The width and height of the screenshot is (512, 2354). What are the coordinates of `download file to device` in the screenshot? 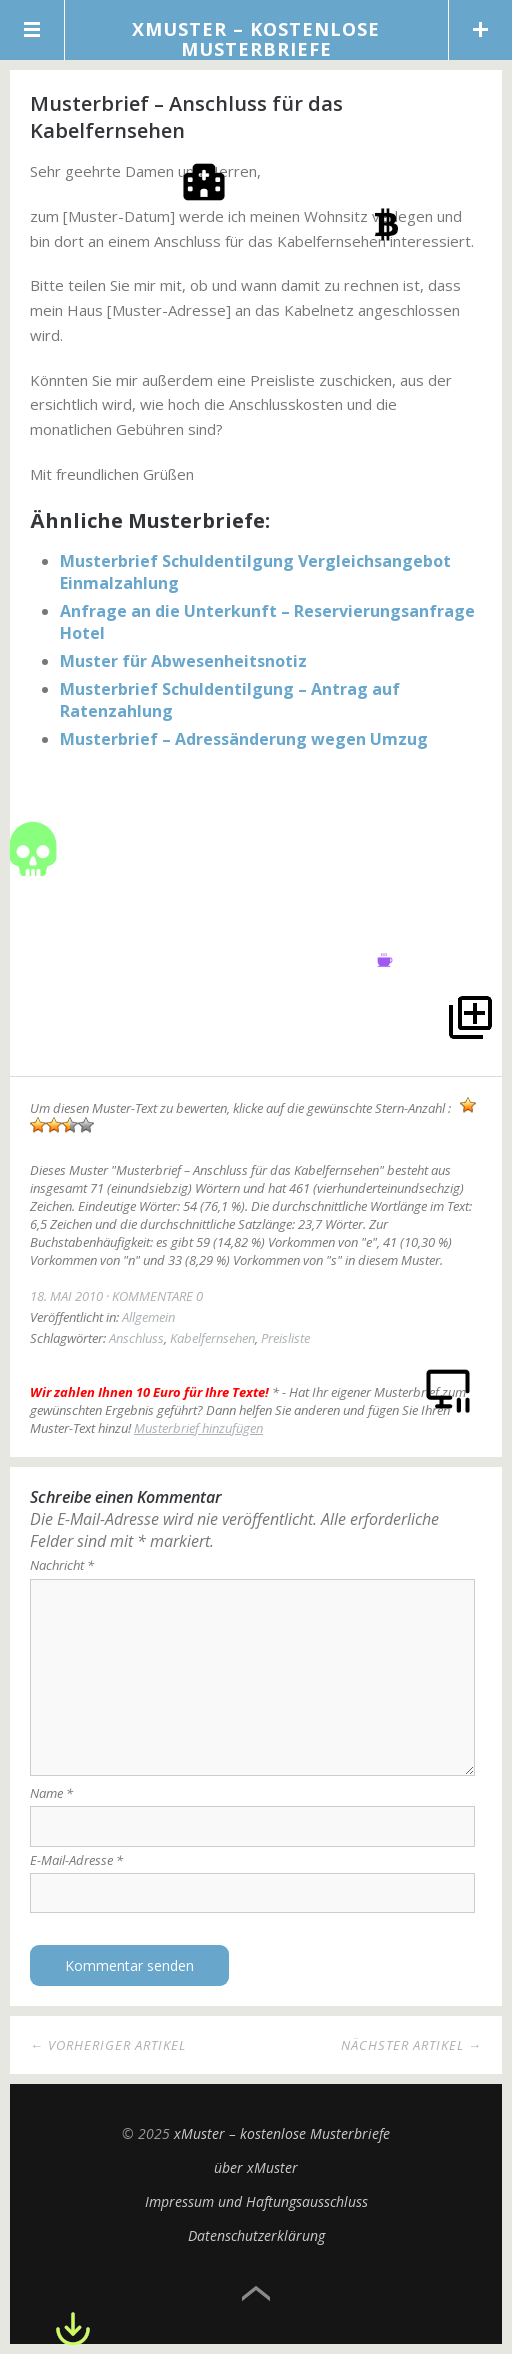 It's located at (73, 2329).